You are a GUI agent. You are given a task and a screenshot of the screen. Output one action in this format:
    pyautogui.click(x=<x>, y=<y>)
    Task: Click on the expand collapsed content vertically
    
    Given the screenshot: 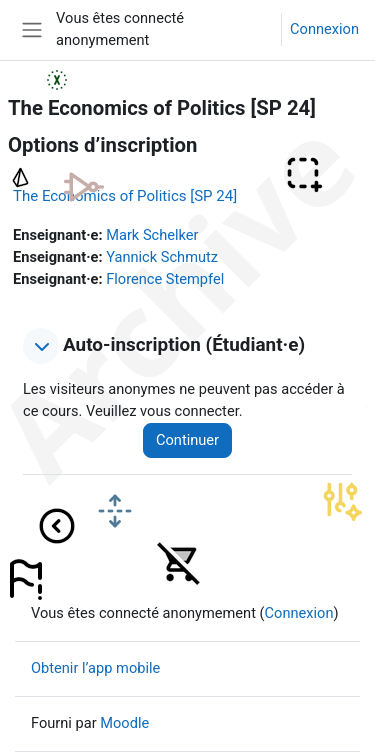 What is the action you would take?
    pyautogui.click(x=115, y=511)
    